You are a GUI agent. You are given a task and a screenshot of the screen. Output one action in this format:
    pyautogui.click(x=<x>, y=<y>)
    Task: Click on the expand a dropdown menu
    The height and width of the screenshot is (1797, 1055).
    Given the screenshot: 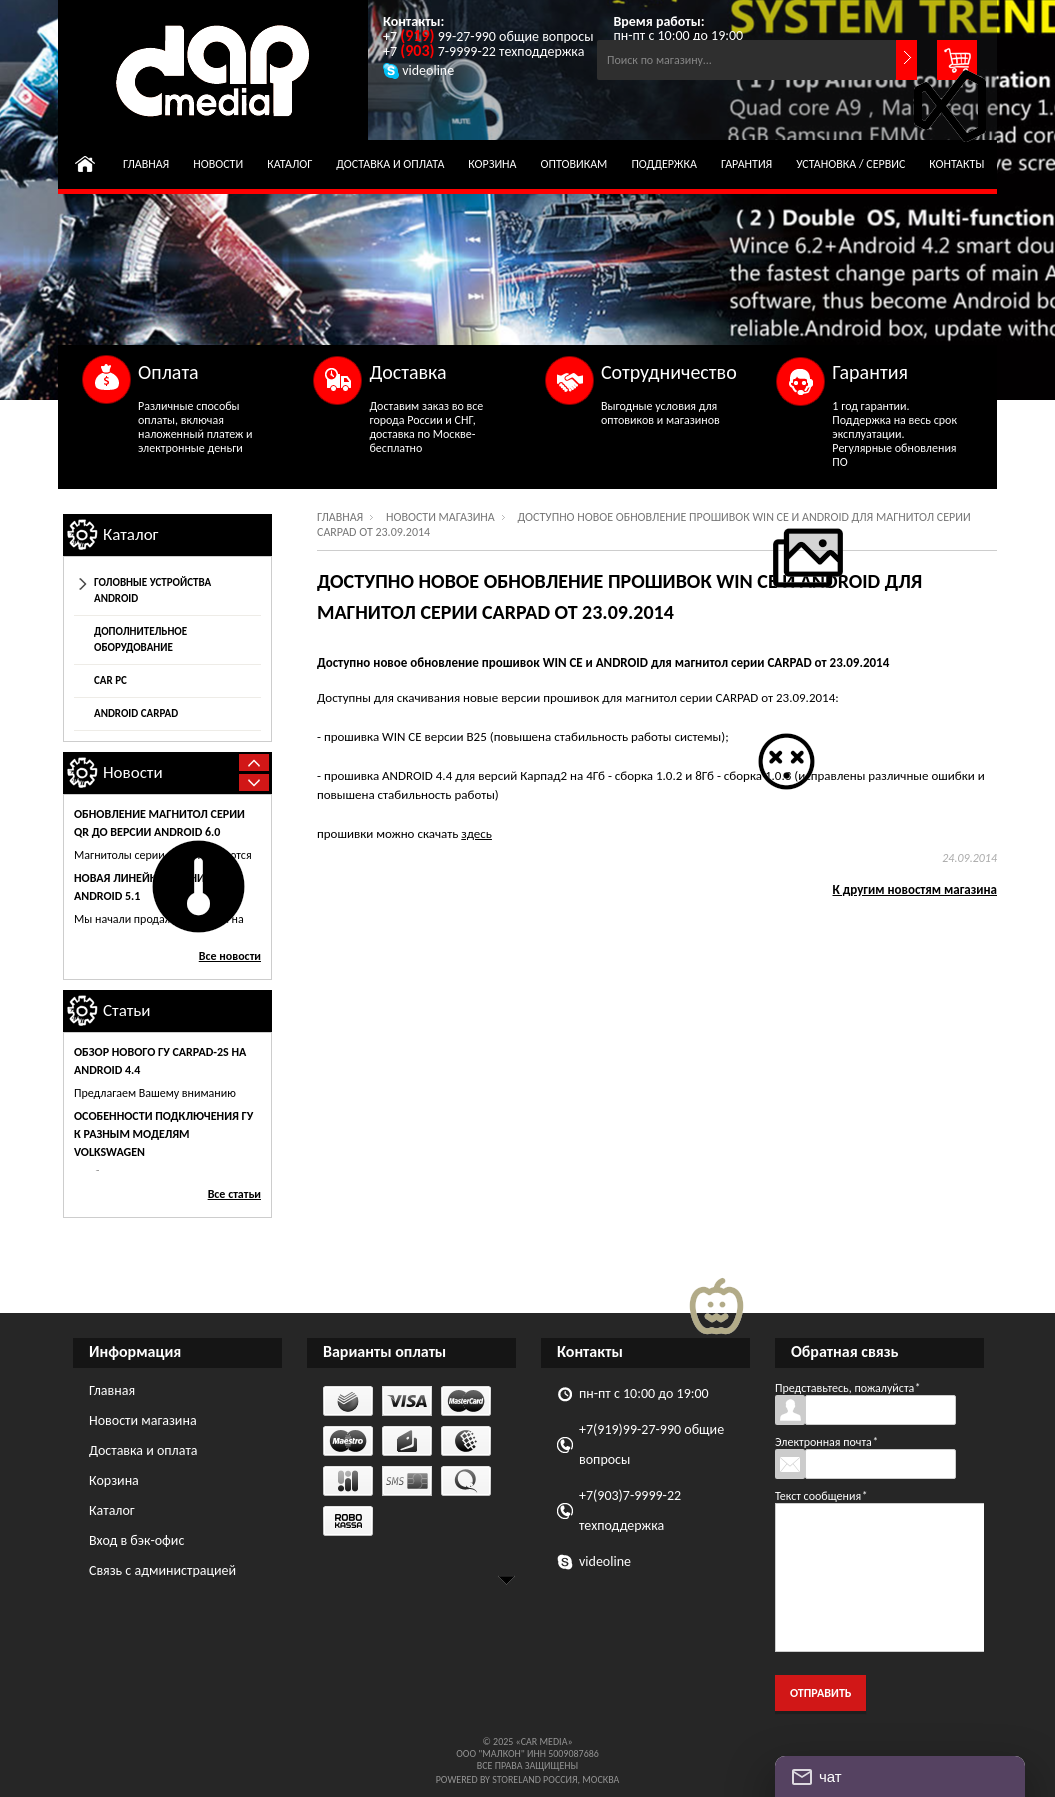 What is the action you would take?
    pyautogui.click(x=506, y=1579)
    